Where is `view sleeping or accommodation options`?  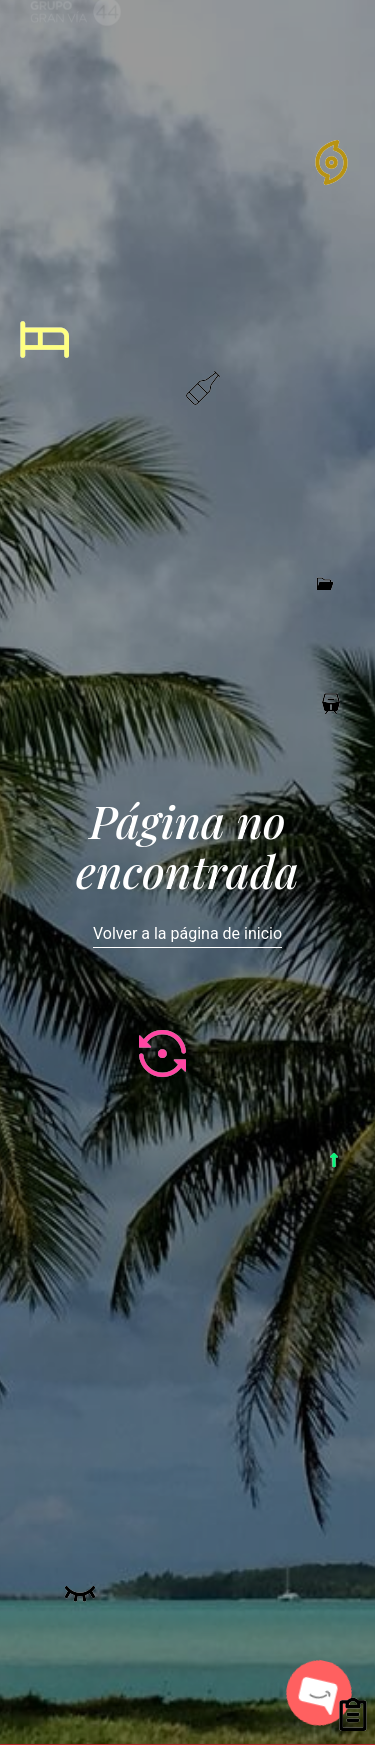
view sleeping or accommodation options is located at coordinates (43, 339).